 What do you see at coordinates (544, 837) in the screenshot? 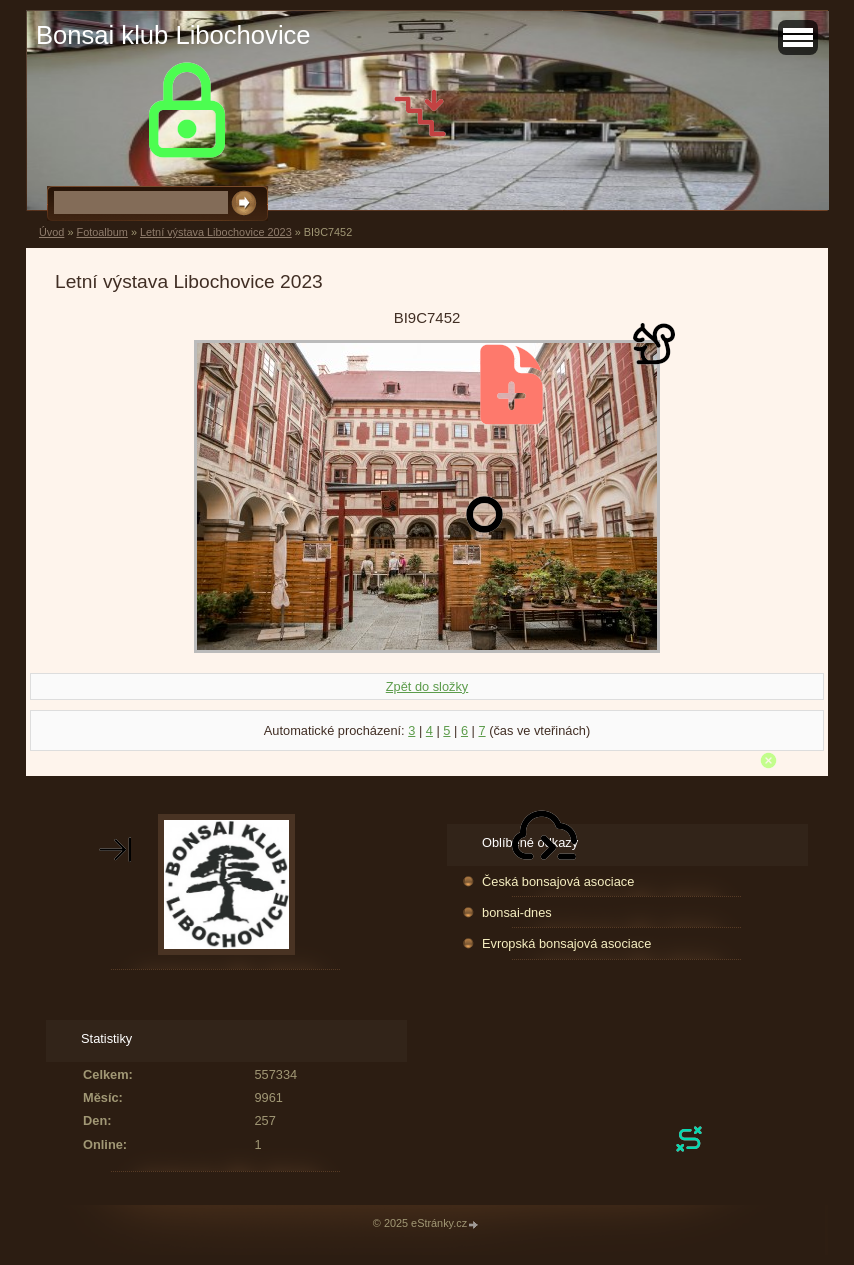
I see `access cloud-based AI agent or assistant` at bounding box center [544, 837].